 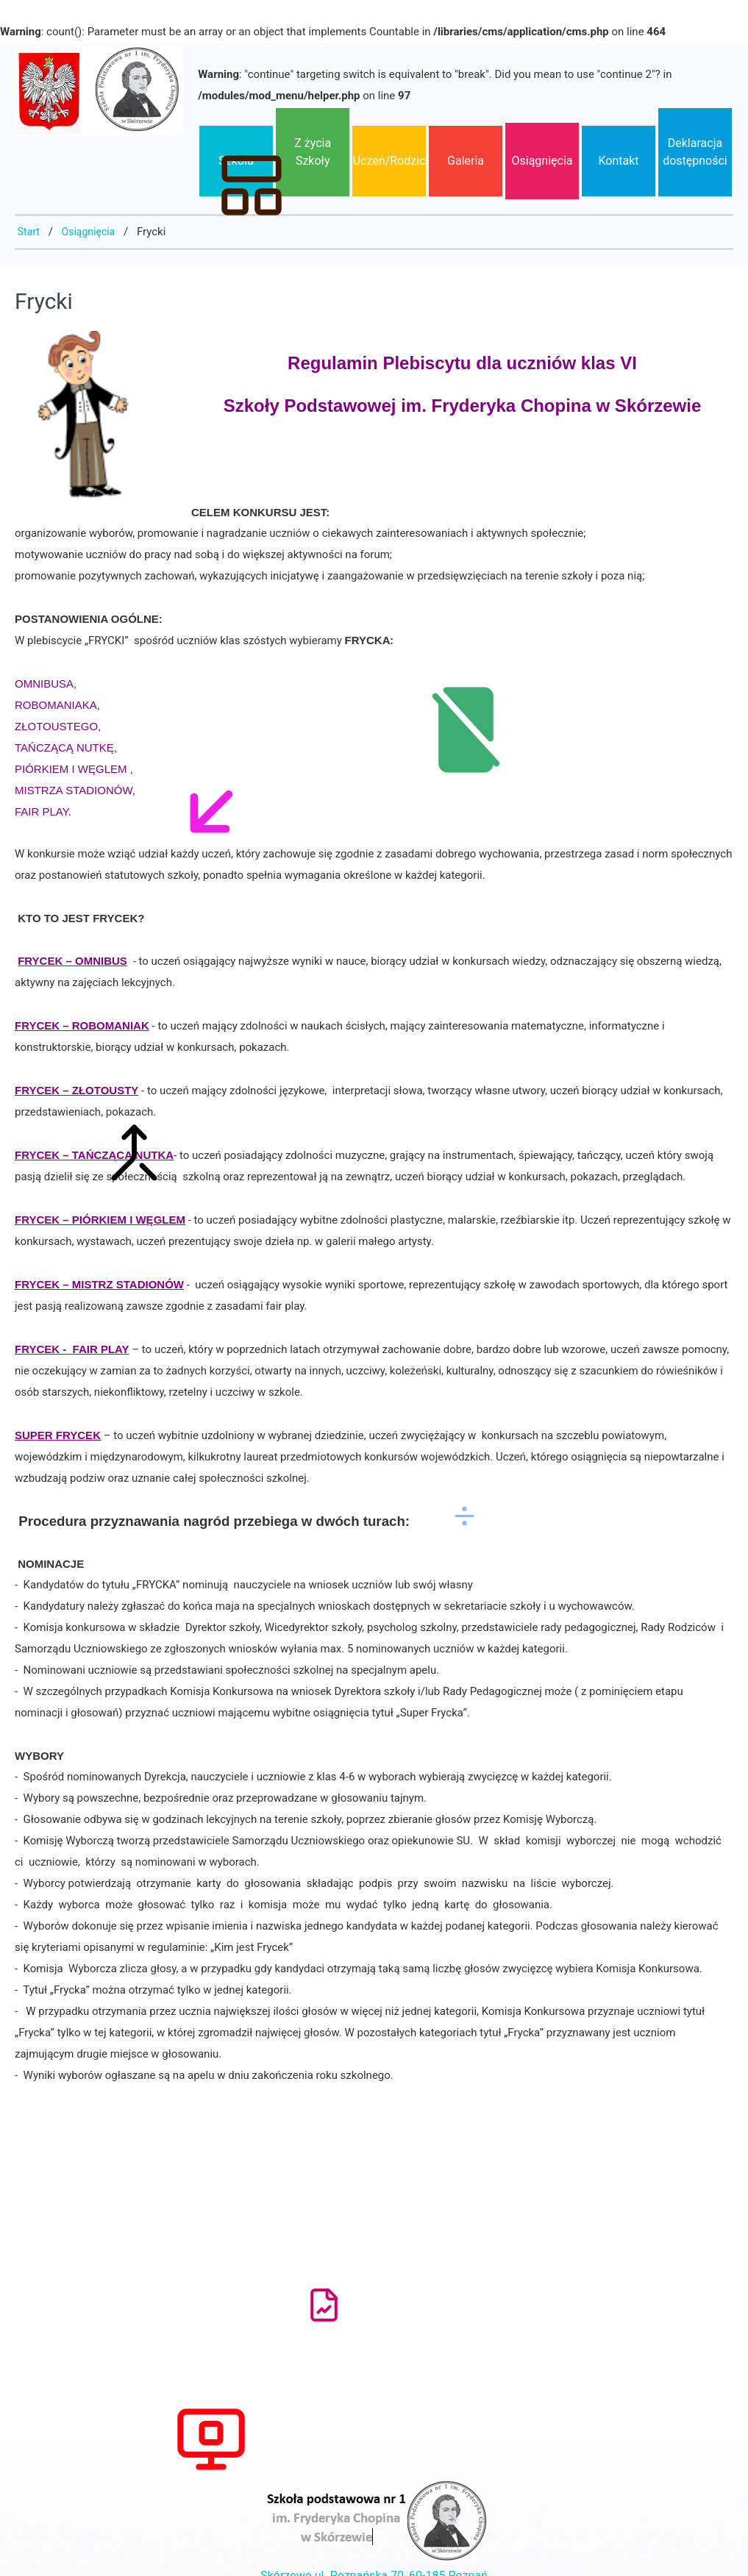 I want to click on merge branches or items together, so click(x=134, y=1152).